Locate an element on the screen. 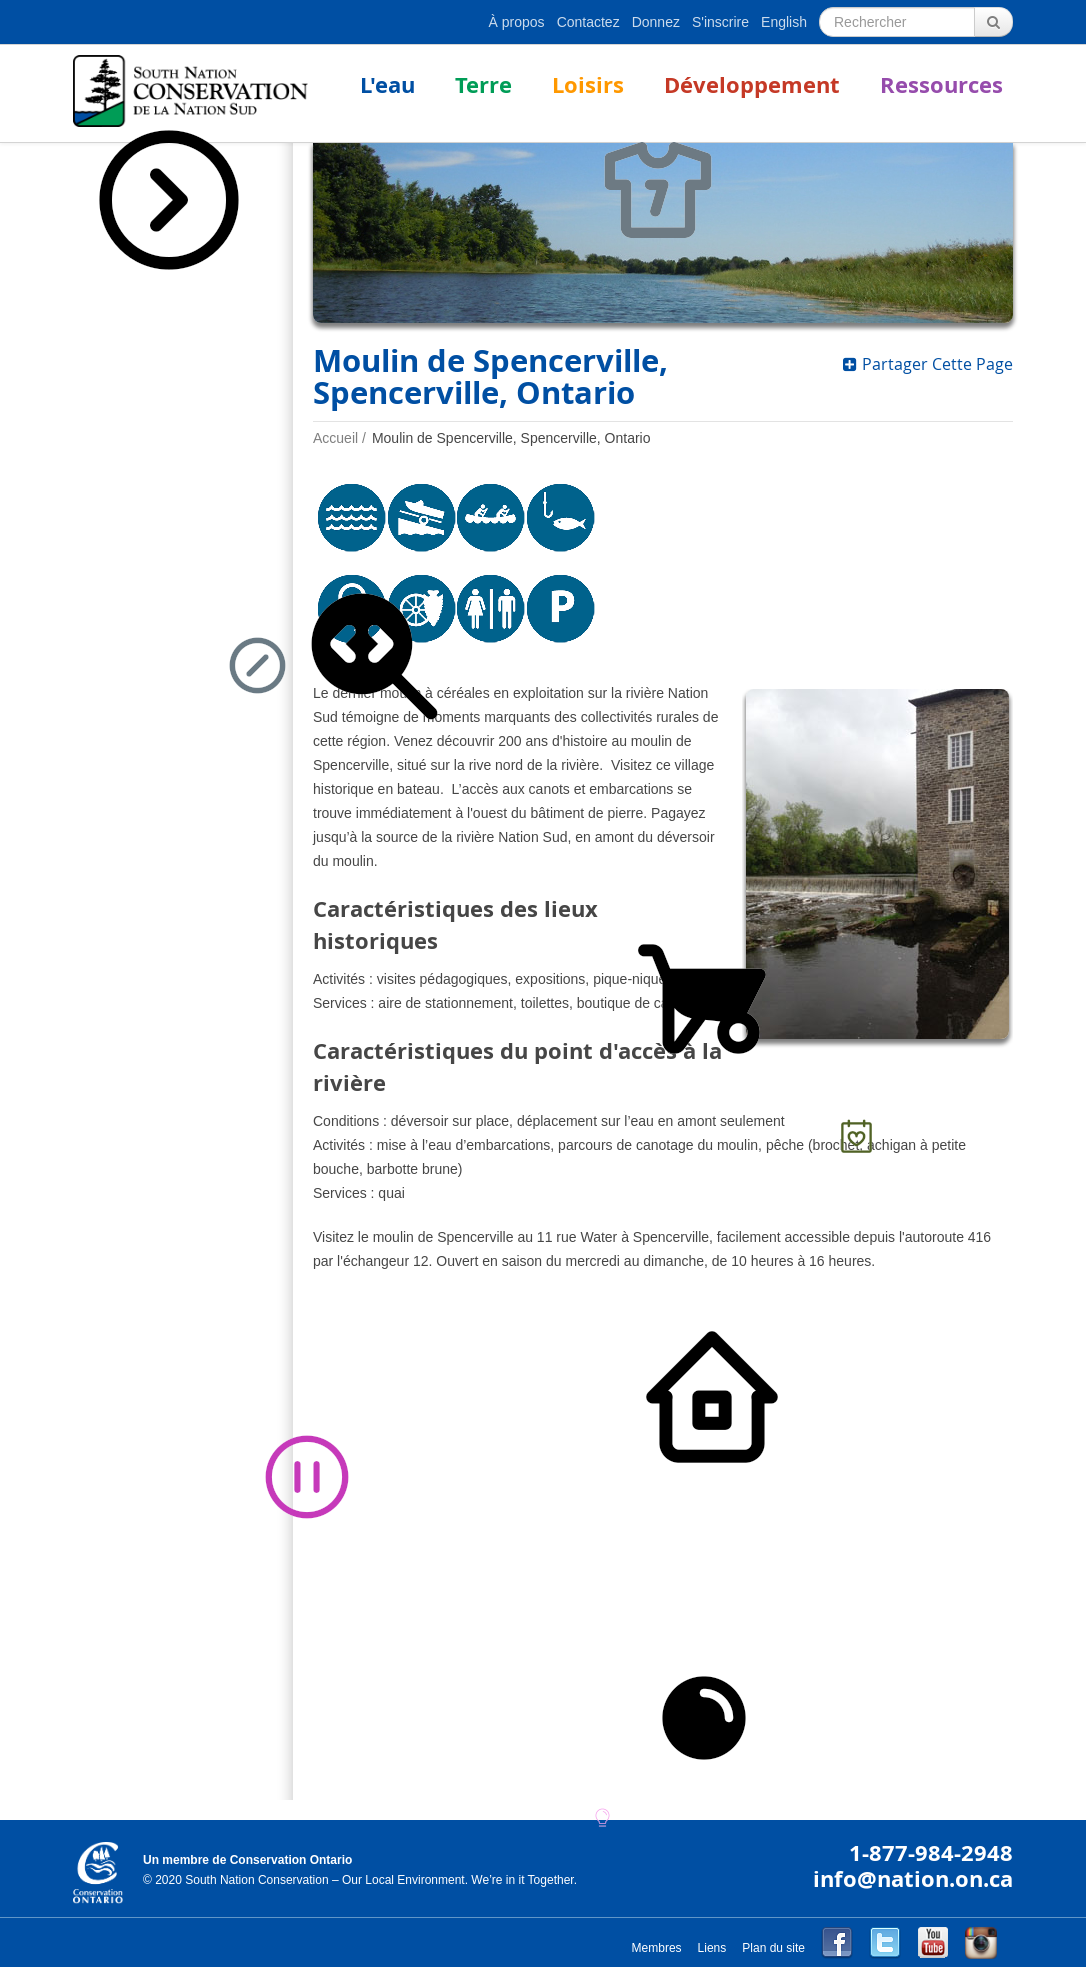 The width and height of the screenshot is (1086, 1967). select team jersey or player number is located at coordinates (658, 190).